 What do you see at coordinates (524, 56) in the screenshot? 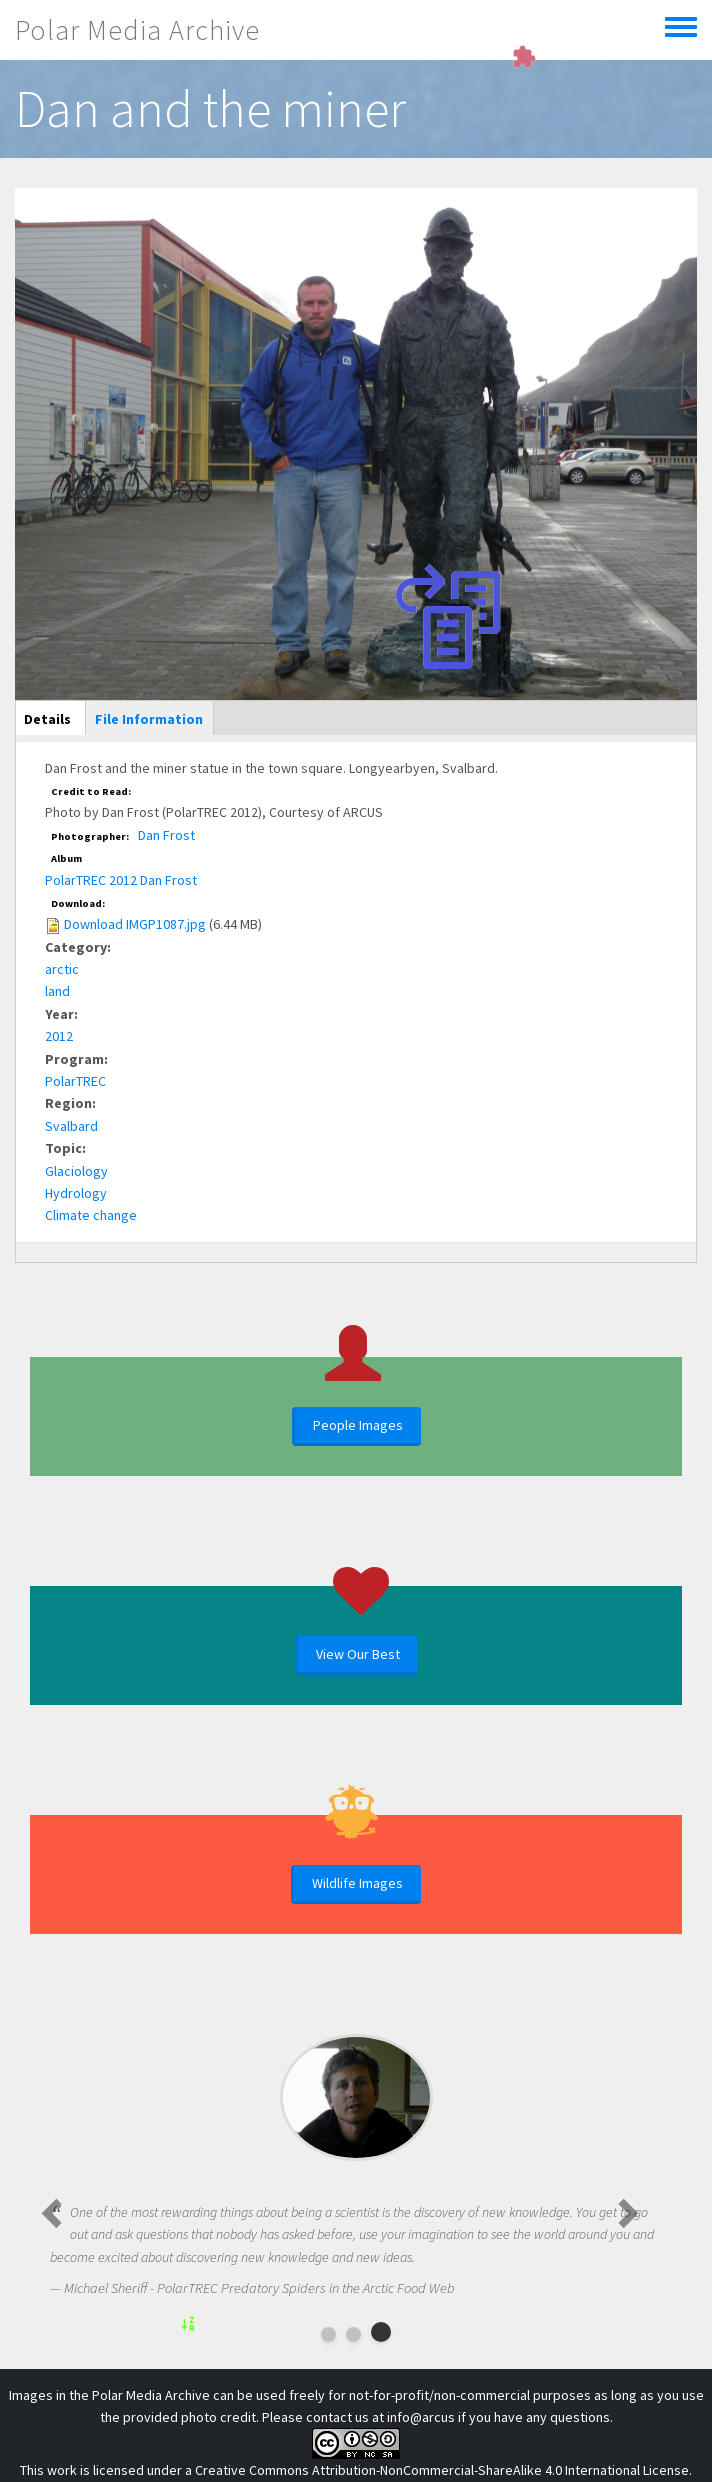
I see `manage browser extensions` at bounding box center [524, 56].